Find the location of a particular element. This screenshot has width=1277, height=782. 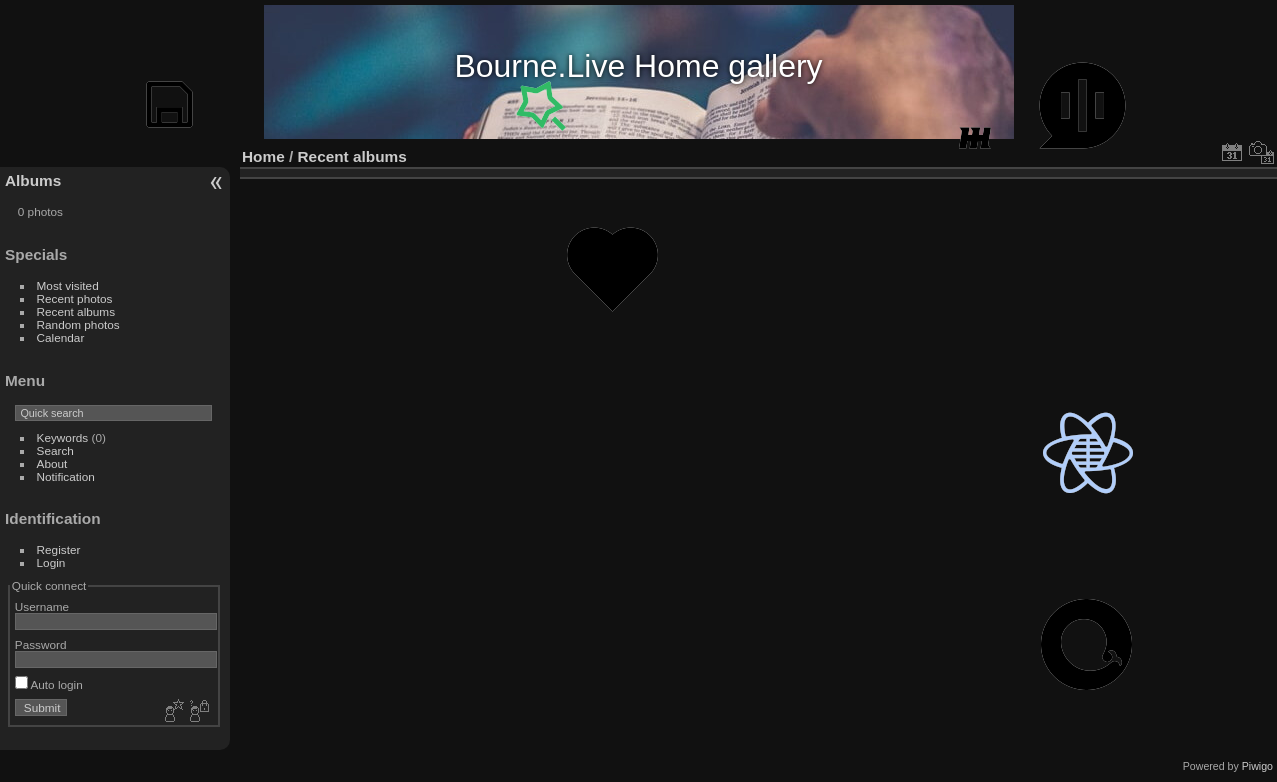

add to favorites is located at coordinates (612, 268).